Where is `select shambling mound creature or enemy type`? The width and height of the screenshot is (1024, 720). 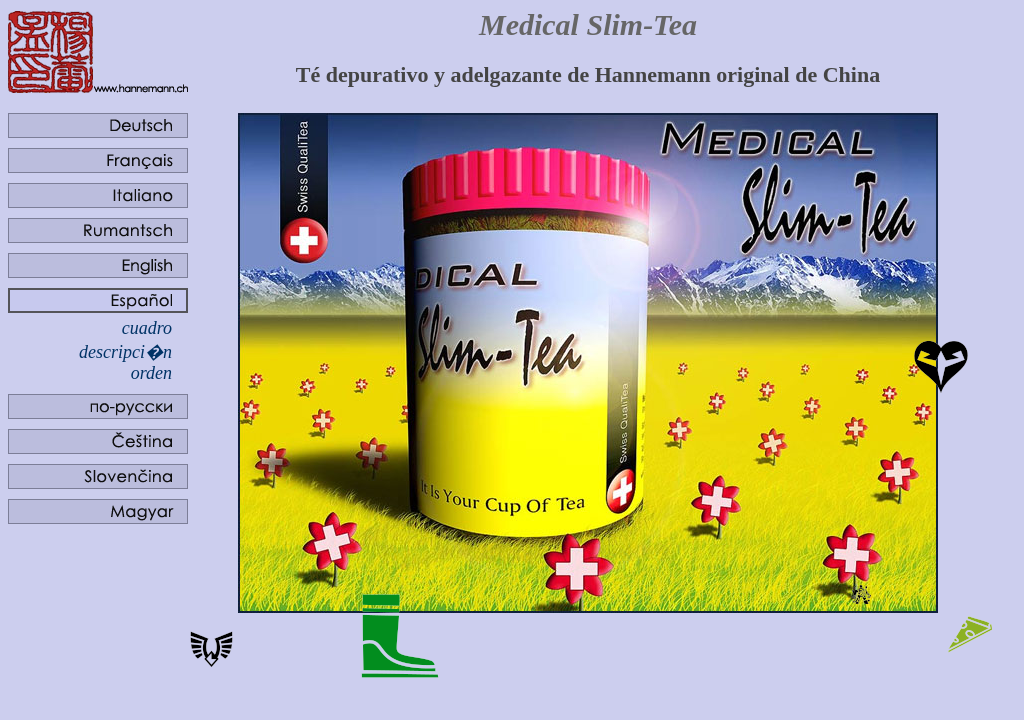
select shambling mound creature or enemy type is located at coordinates (861, 594).